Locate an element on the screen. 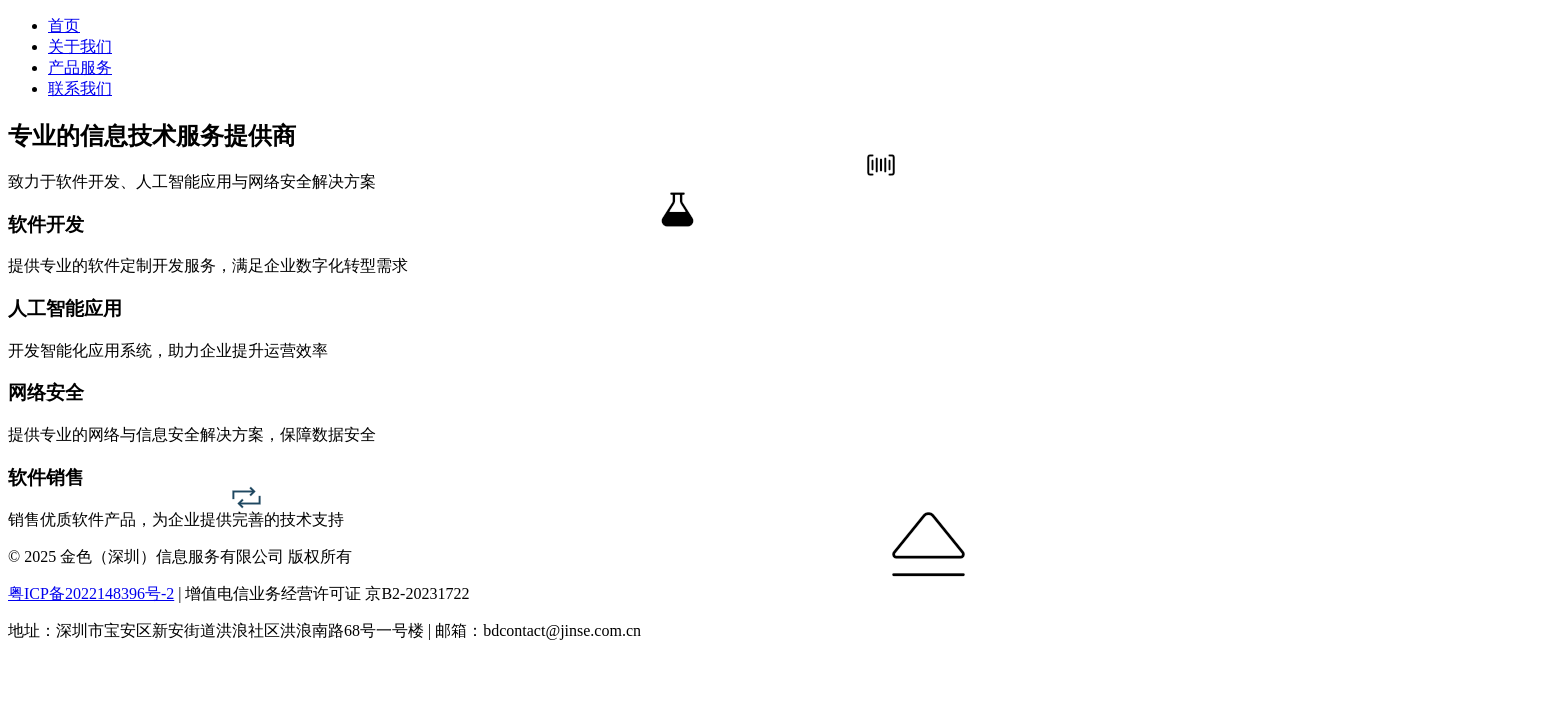  eject media or disc is located at coordinates (928, 548).